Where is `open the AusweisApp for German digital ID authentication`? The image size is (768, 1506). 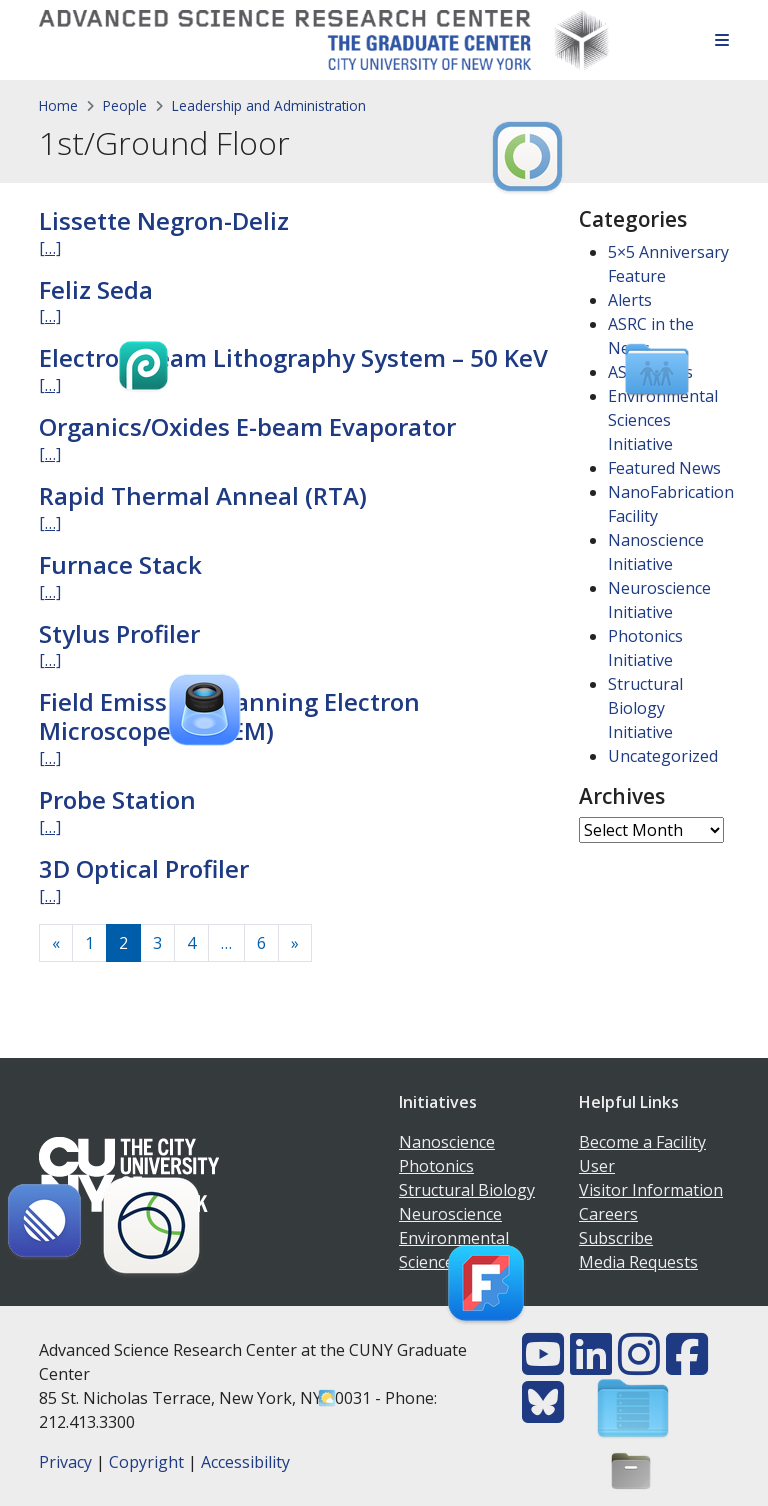
open the AusweisApp for German digital ID authentication is located at coordinates (527, 156).